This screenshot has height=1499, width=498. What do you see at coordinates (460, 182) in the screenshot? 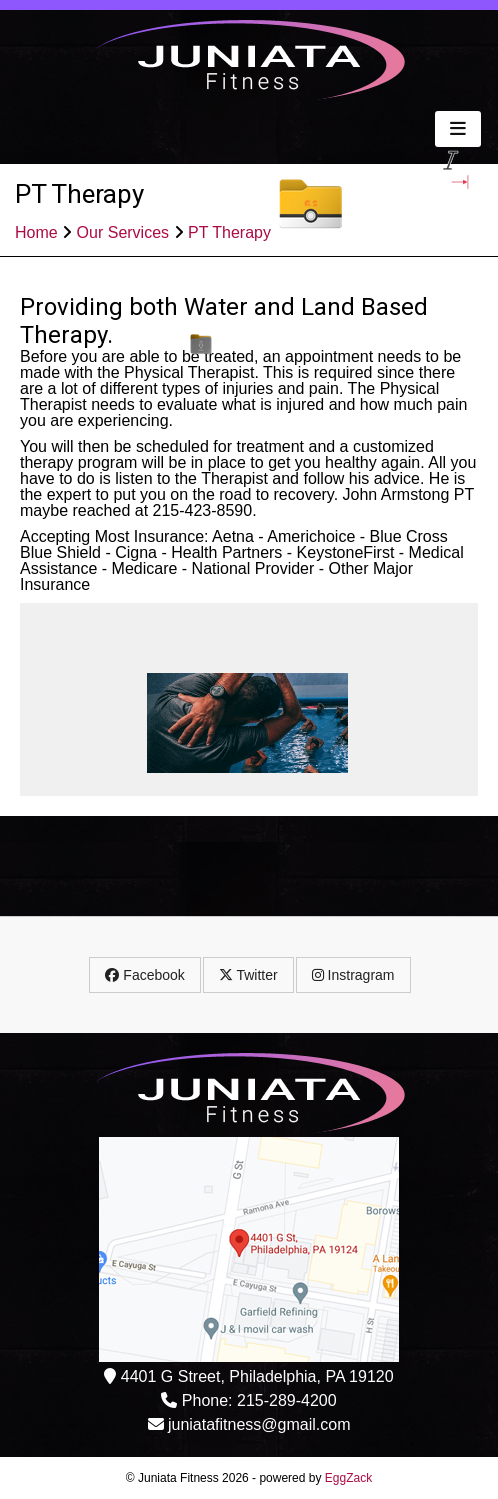
I see `go to the last item or page` at bounding box center [460, 182].